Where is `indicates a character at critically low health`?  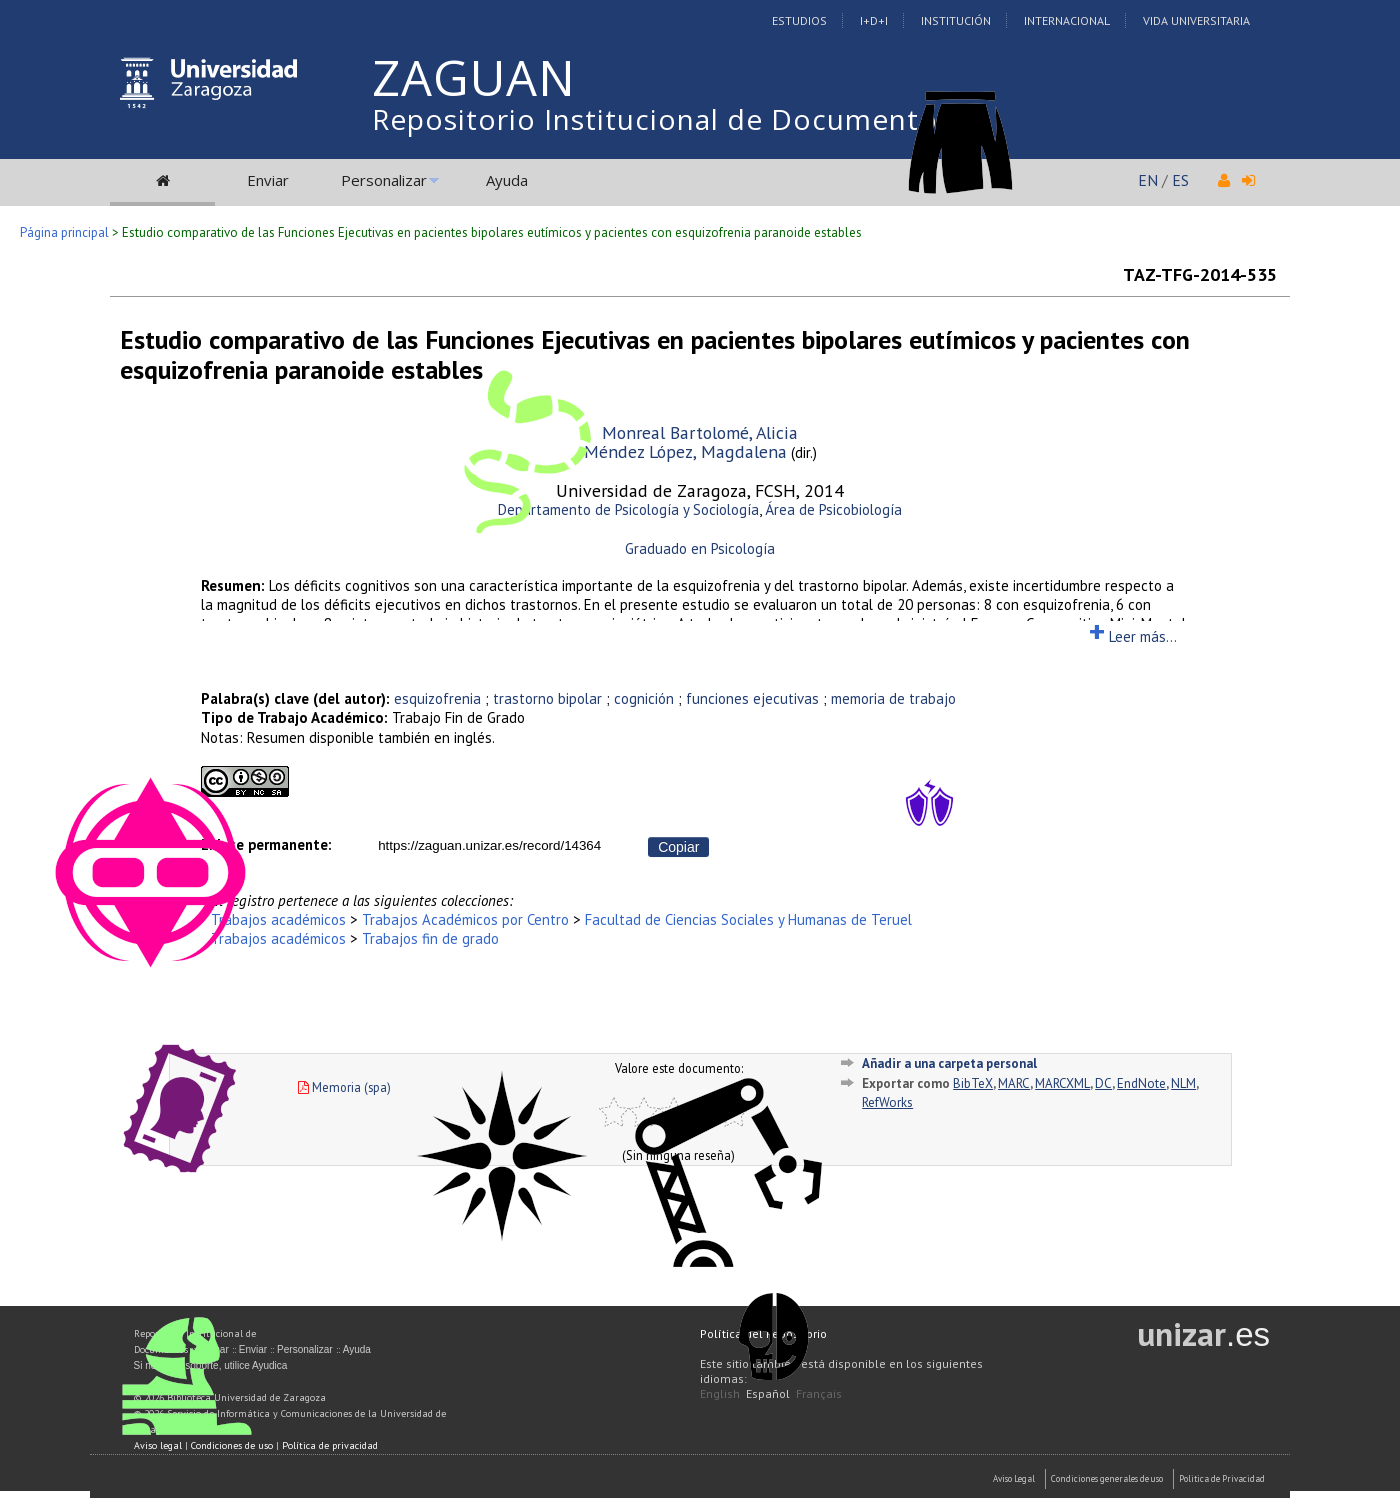 indicates a character at critically low health is located at coordinates (774, 1336).